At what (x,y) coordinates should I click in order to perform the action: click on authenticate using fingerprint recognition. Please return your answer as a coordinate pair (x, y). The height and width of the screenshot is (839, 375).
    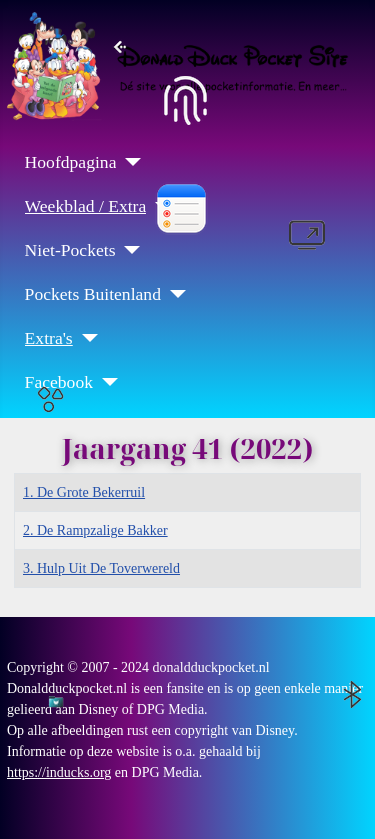
    Looking at the image, I should click on (185, 100).